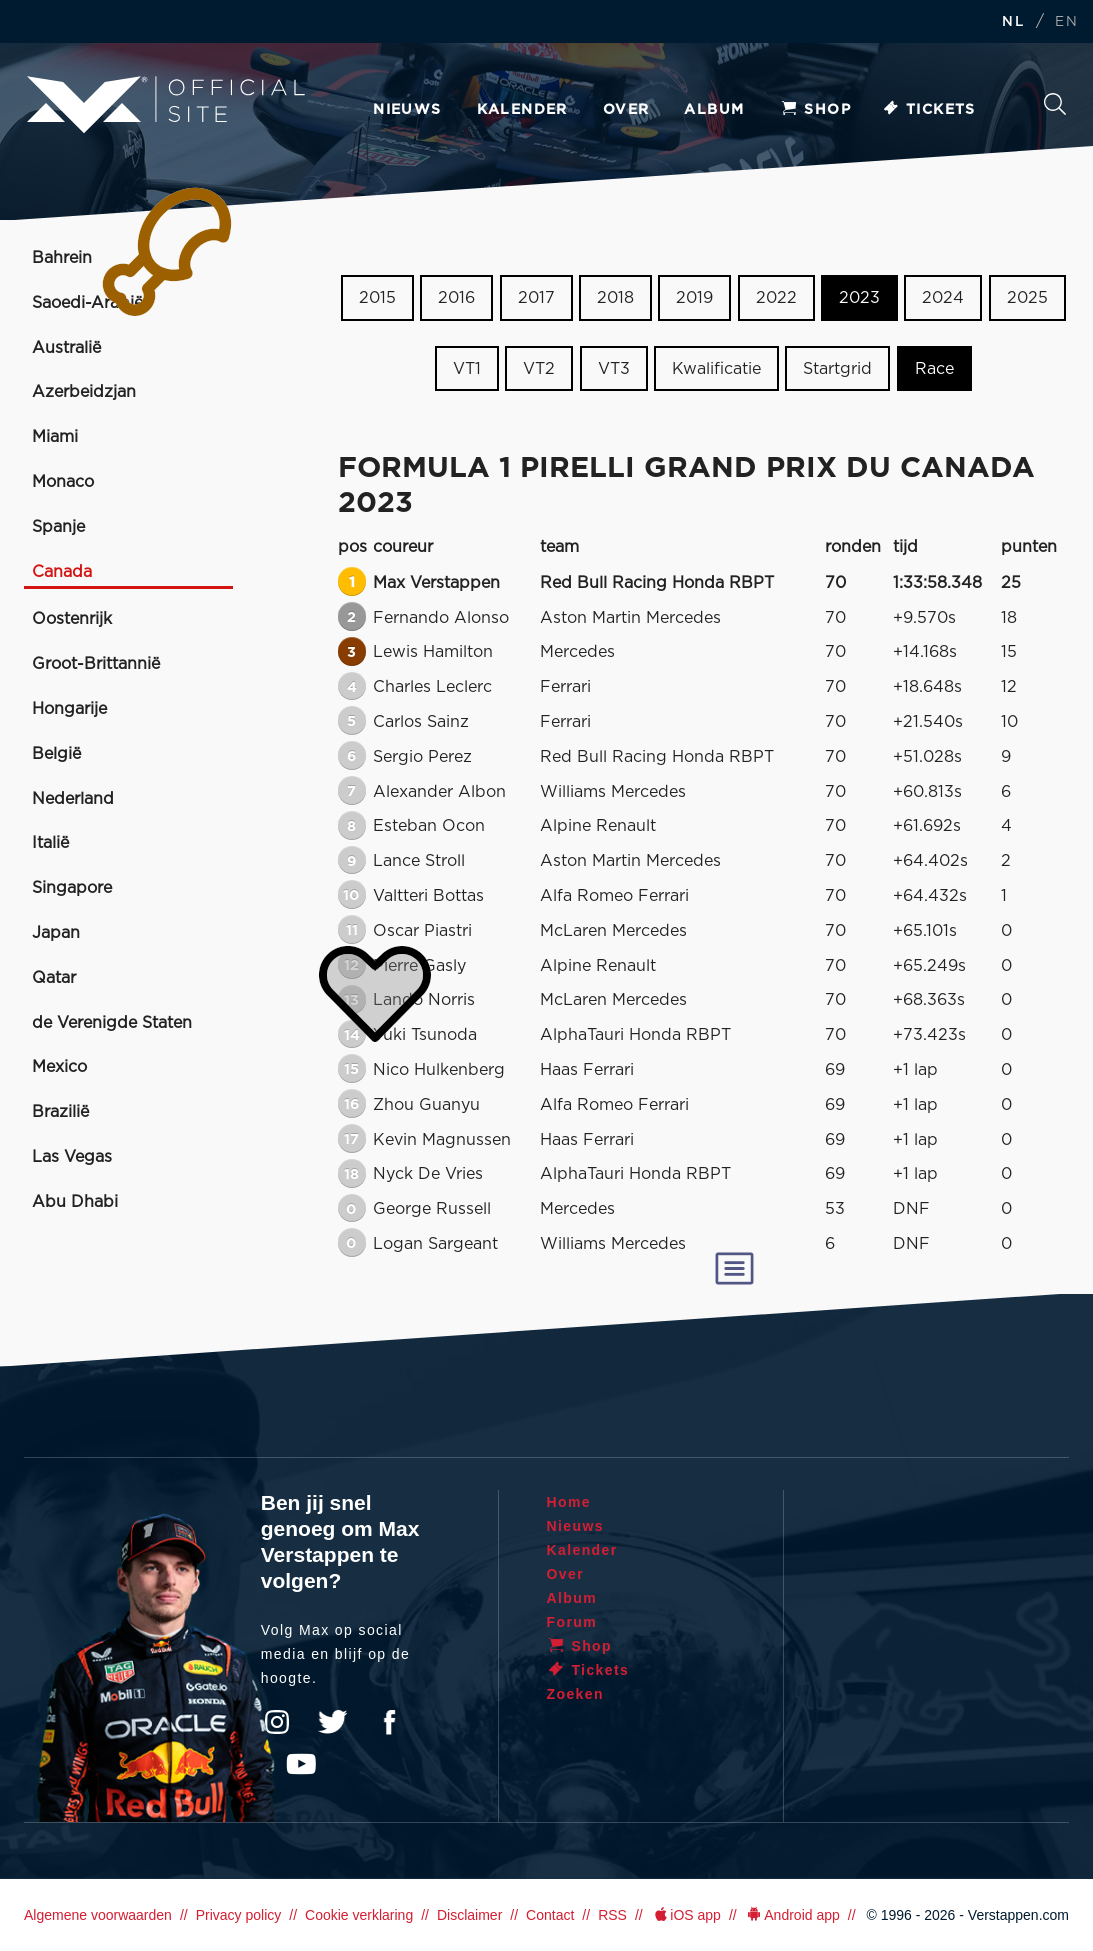 The image size is (1093, 1951). What do you see at coordinates (734, 1268) in the screenshot?
I see `view article or document` at bounding box center [734, 1268].